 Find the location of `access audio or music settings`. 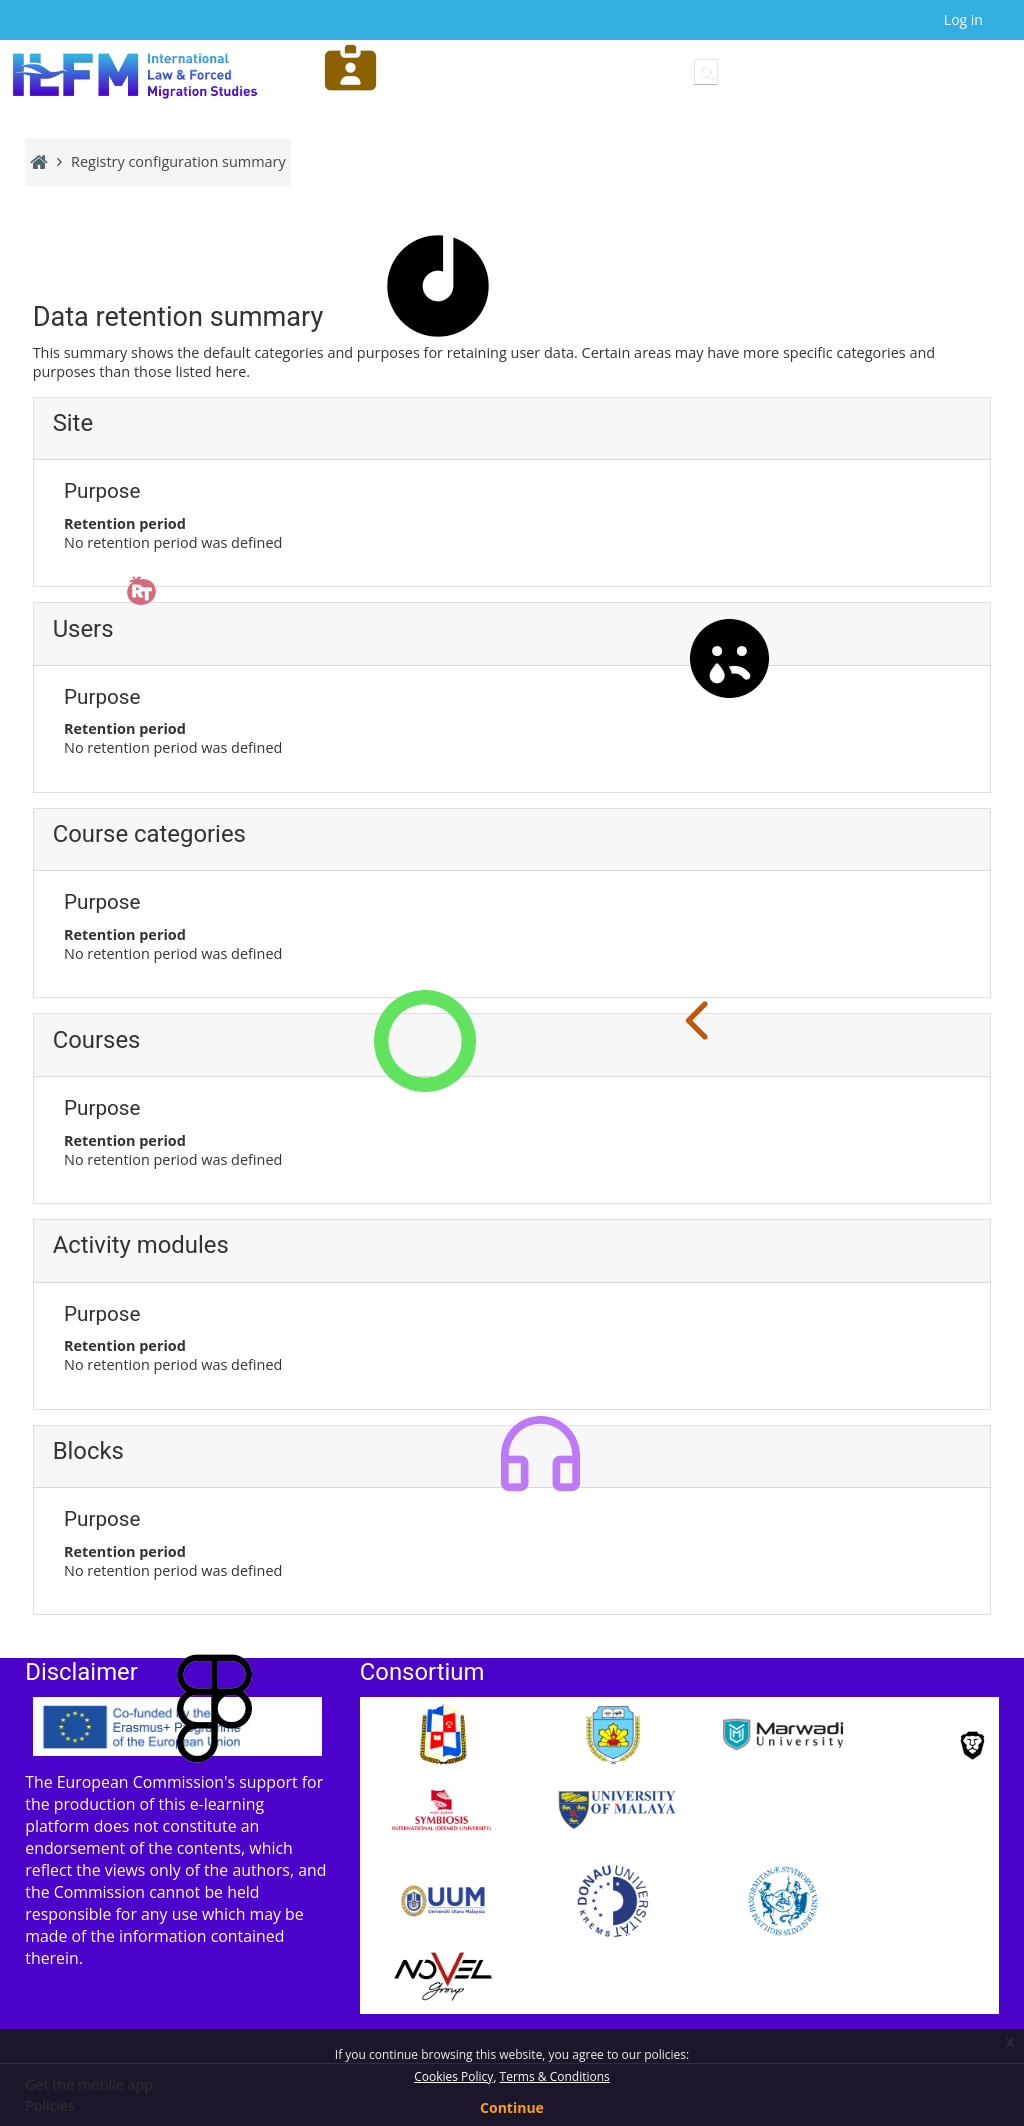

access audio or music settings is located at coordinates (540, 1455).